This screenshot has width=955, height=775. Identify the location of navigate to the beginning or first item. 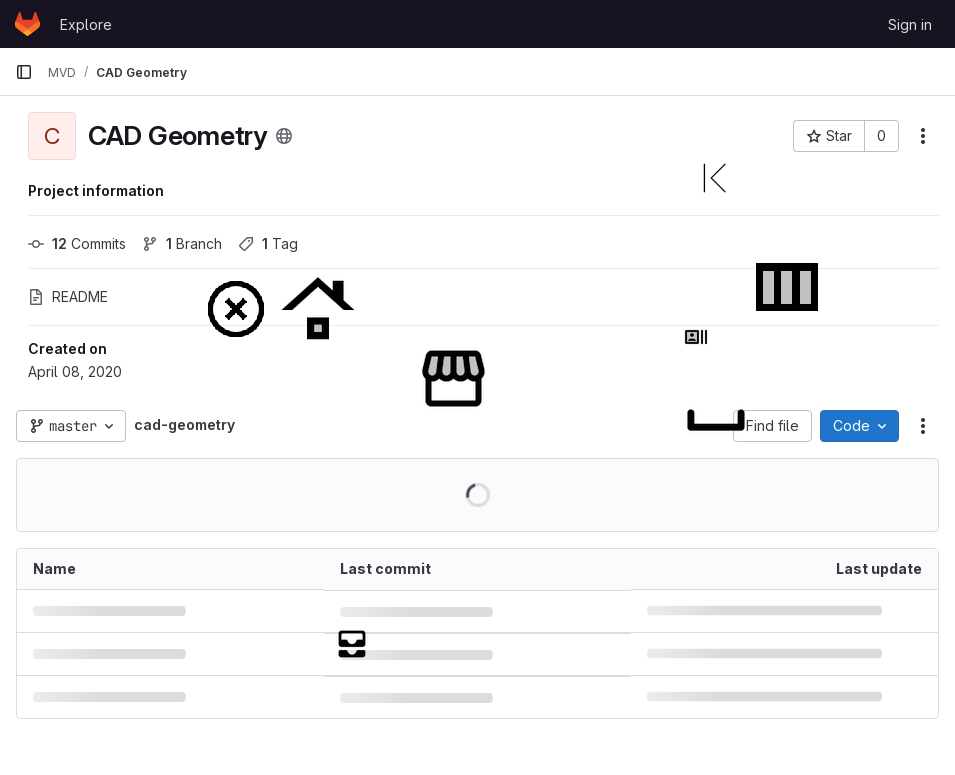
(714, 178).